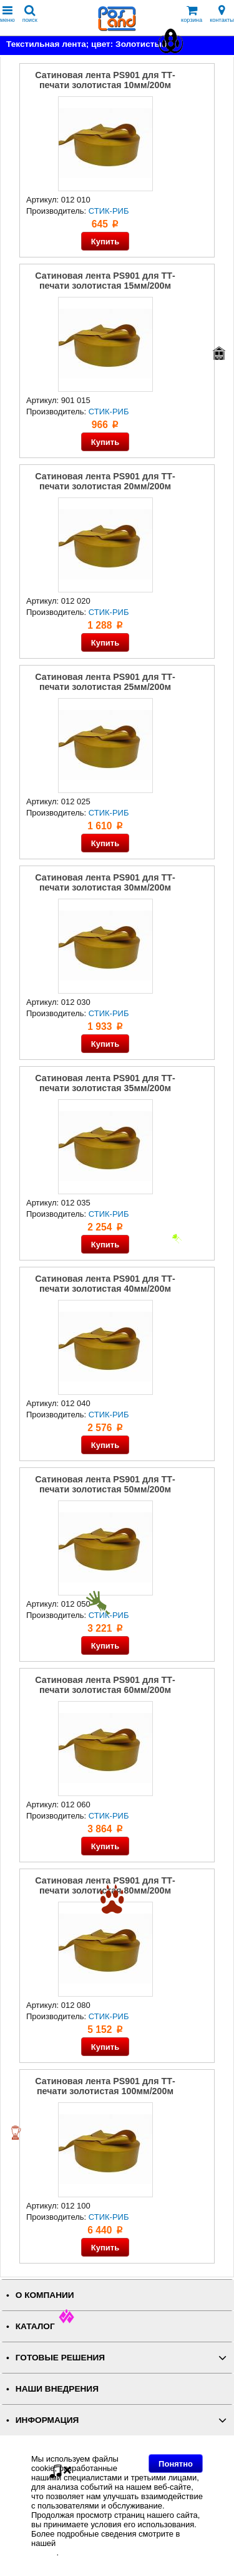 Image resolution: width=234 pixels, height=2576 pixels. I want to click on access blending or mixing tools, so click(15, 2132).